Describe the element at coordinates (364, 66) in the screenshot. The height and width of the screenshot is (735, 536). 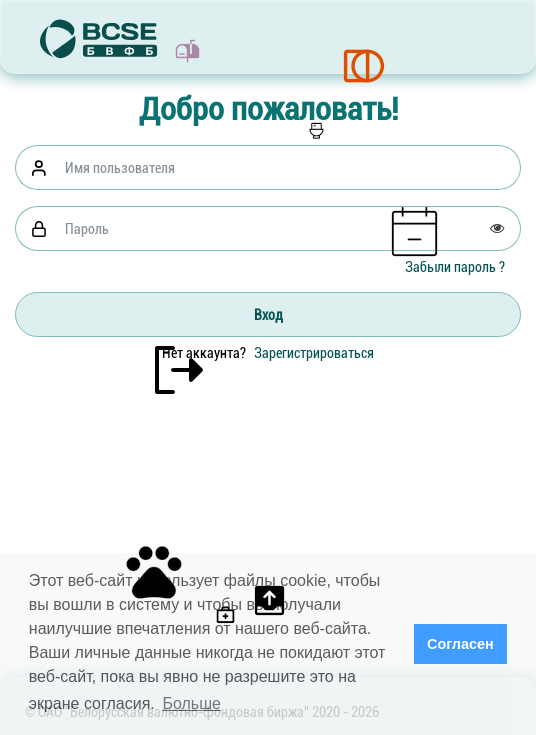
I see `toggle between rectangular and circular view modes` at that location.